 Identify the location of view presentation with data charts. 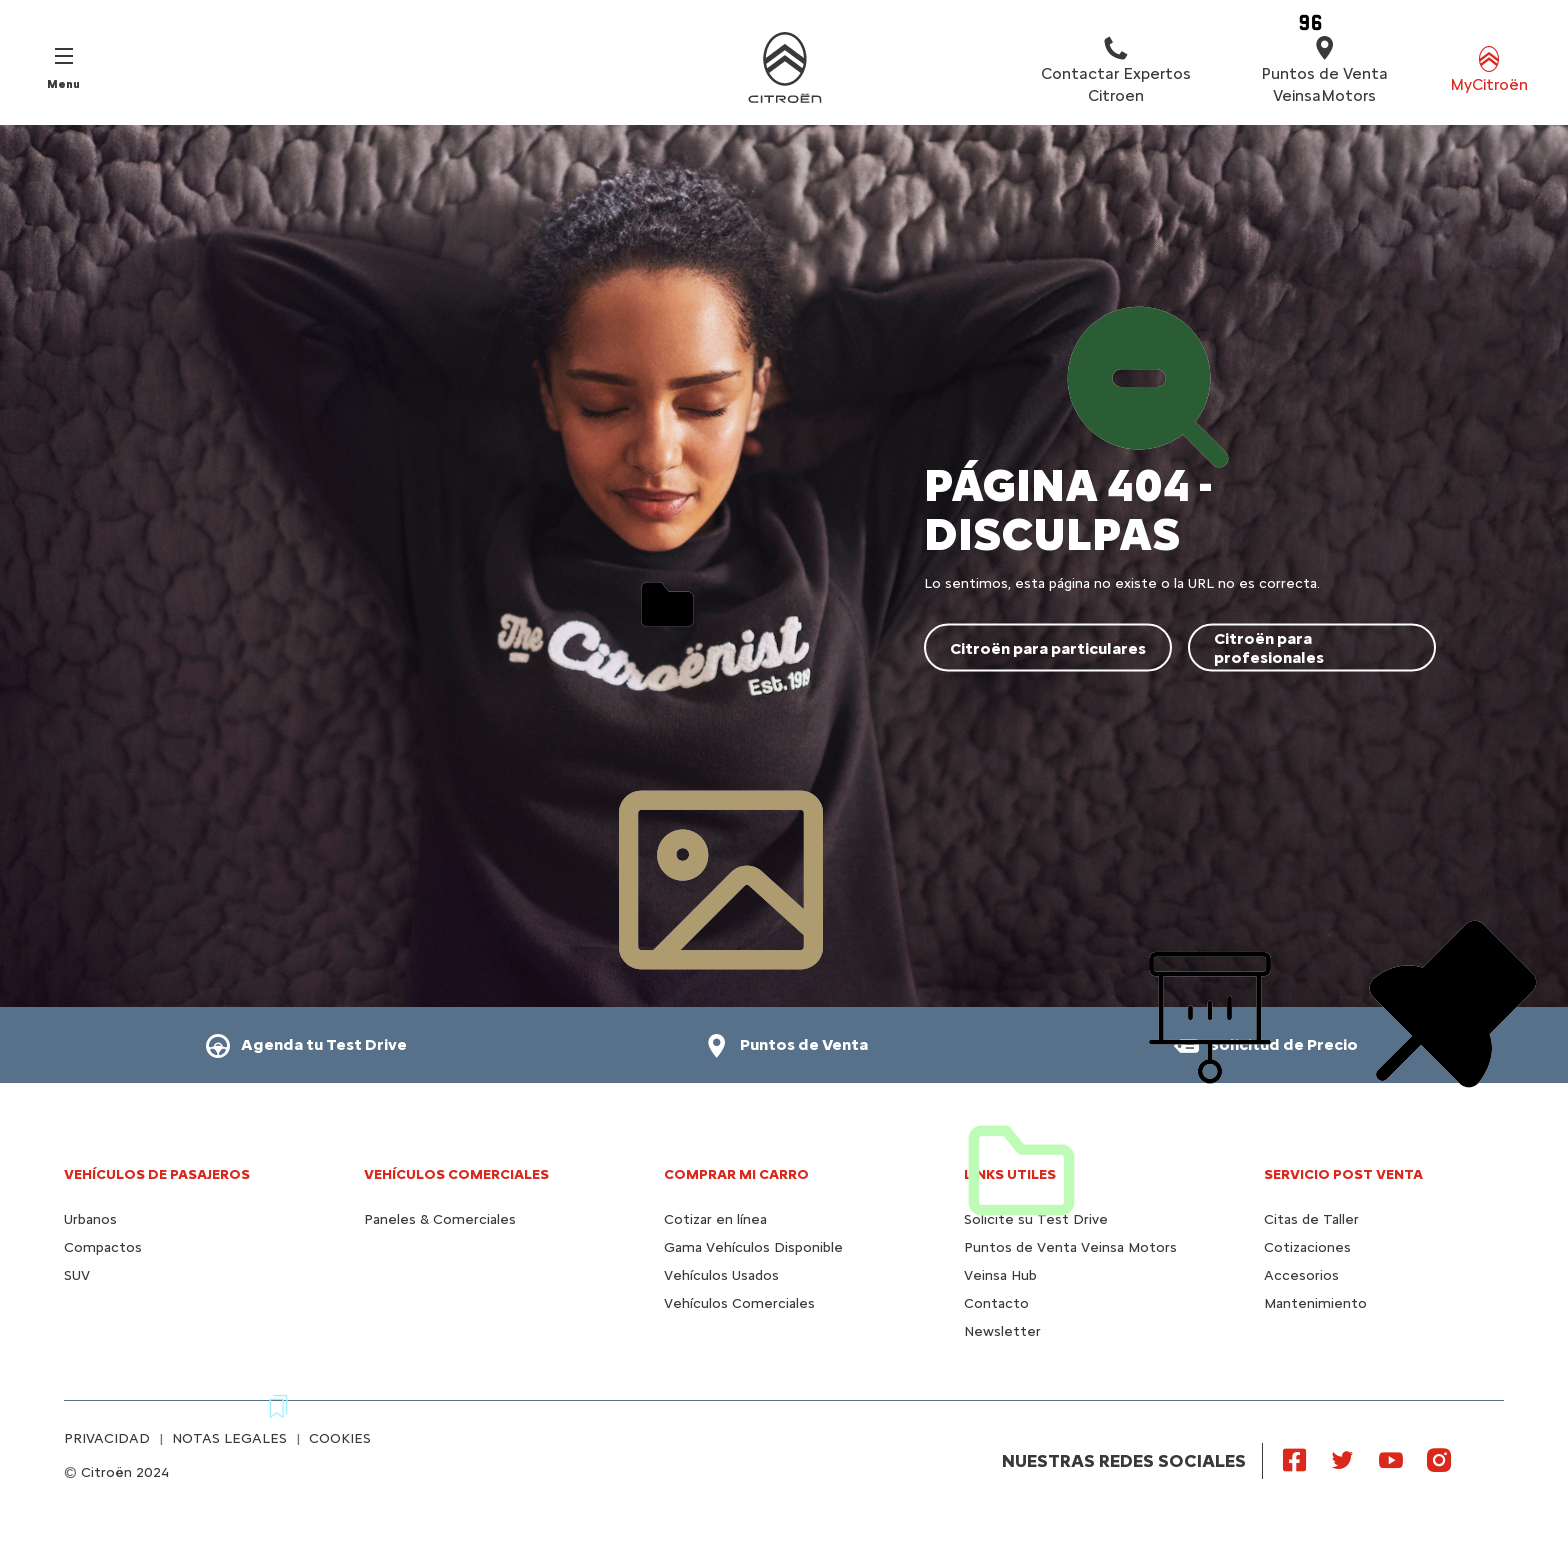
(1210, 1008).